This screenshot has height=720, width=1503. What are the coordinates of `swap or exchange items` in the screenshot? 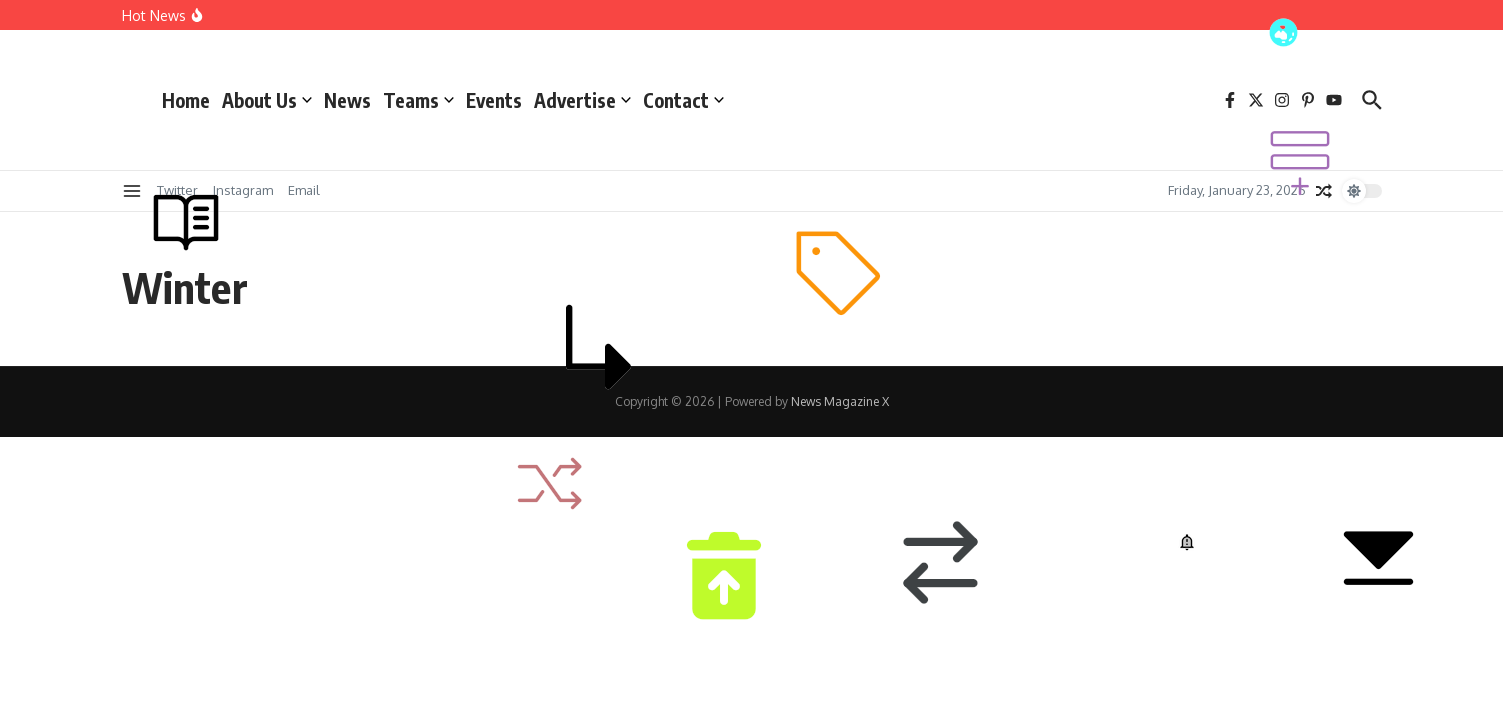 It's located at (940, 562).